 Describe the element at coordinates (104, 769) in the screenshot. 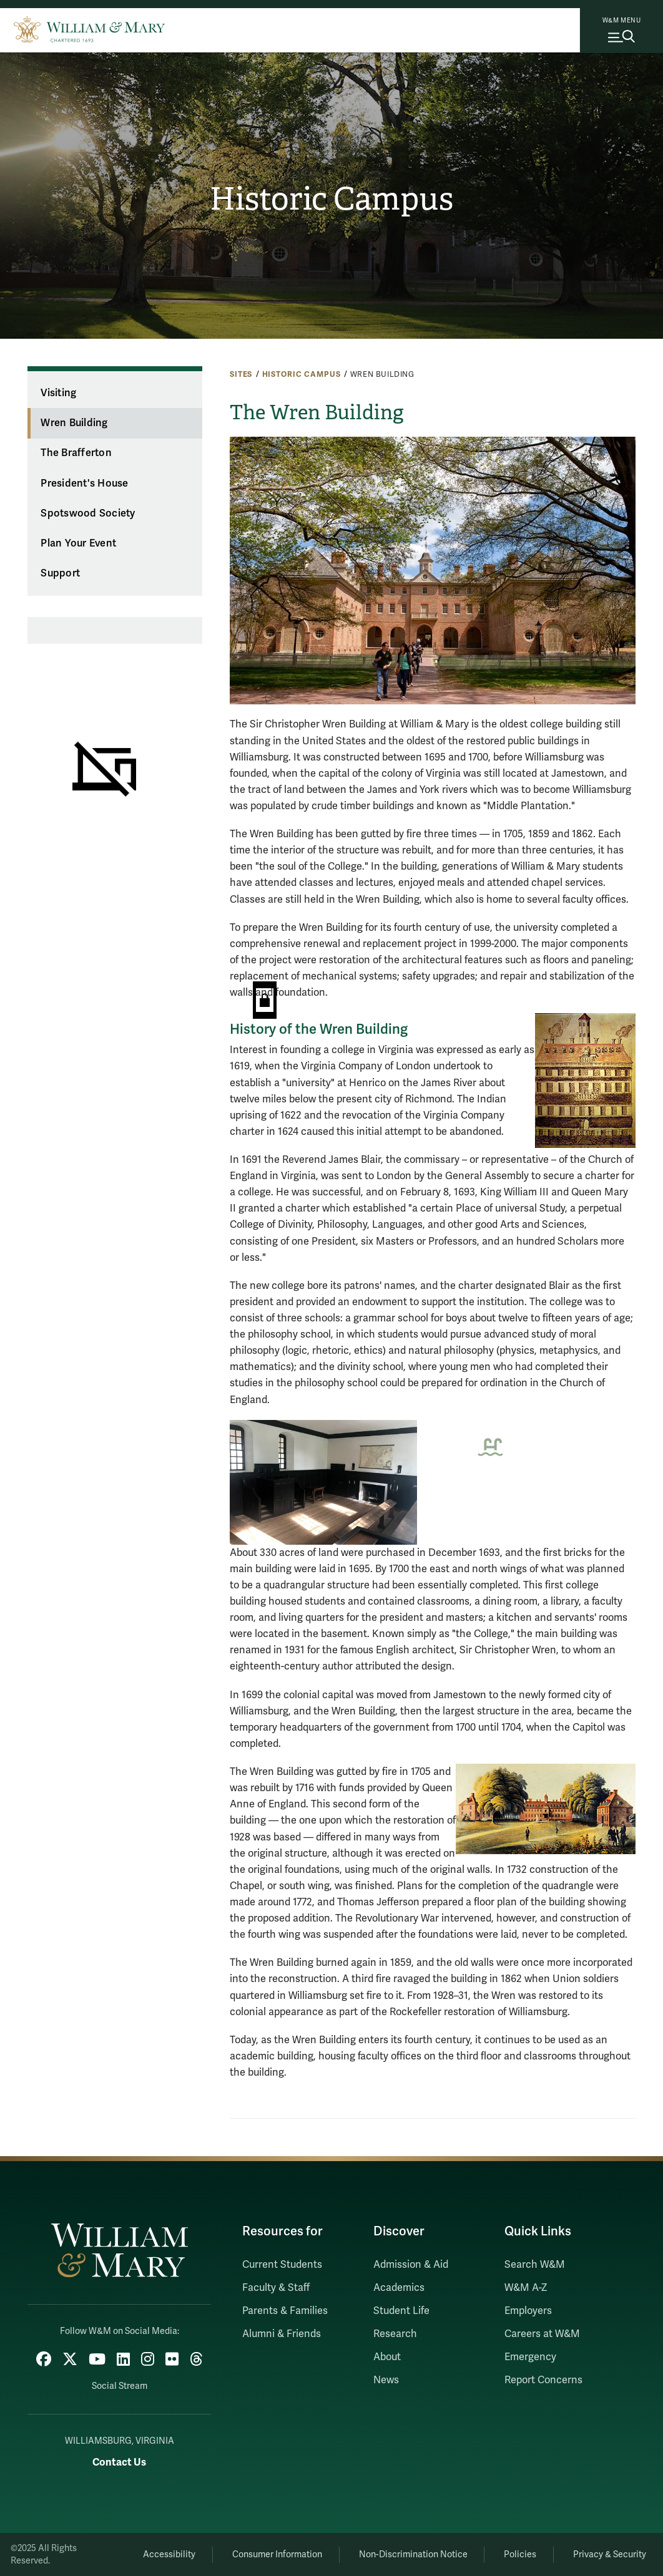

I see `device linking is disabled` at that location.